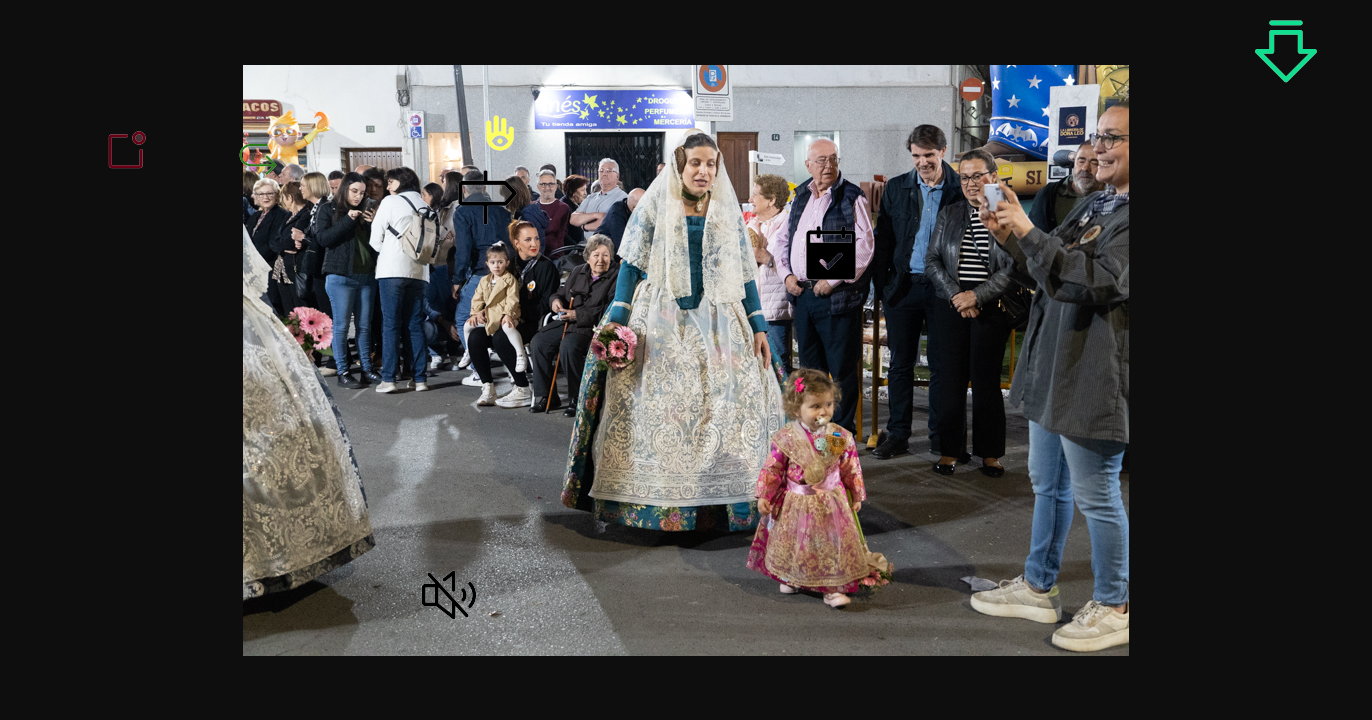 Image resolution: width=1372 pixels, height=720 pixels. What do you see at coordinates (258, 158) in the screenshot?
I see `redo or repeat last action` at bounding box center [258, 158].